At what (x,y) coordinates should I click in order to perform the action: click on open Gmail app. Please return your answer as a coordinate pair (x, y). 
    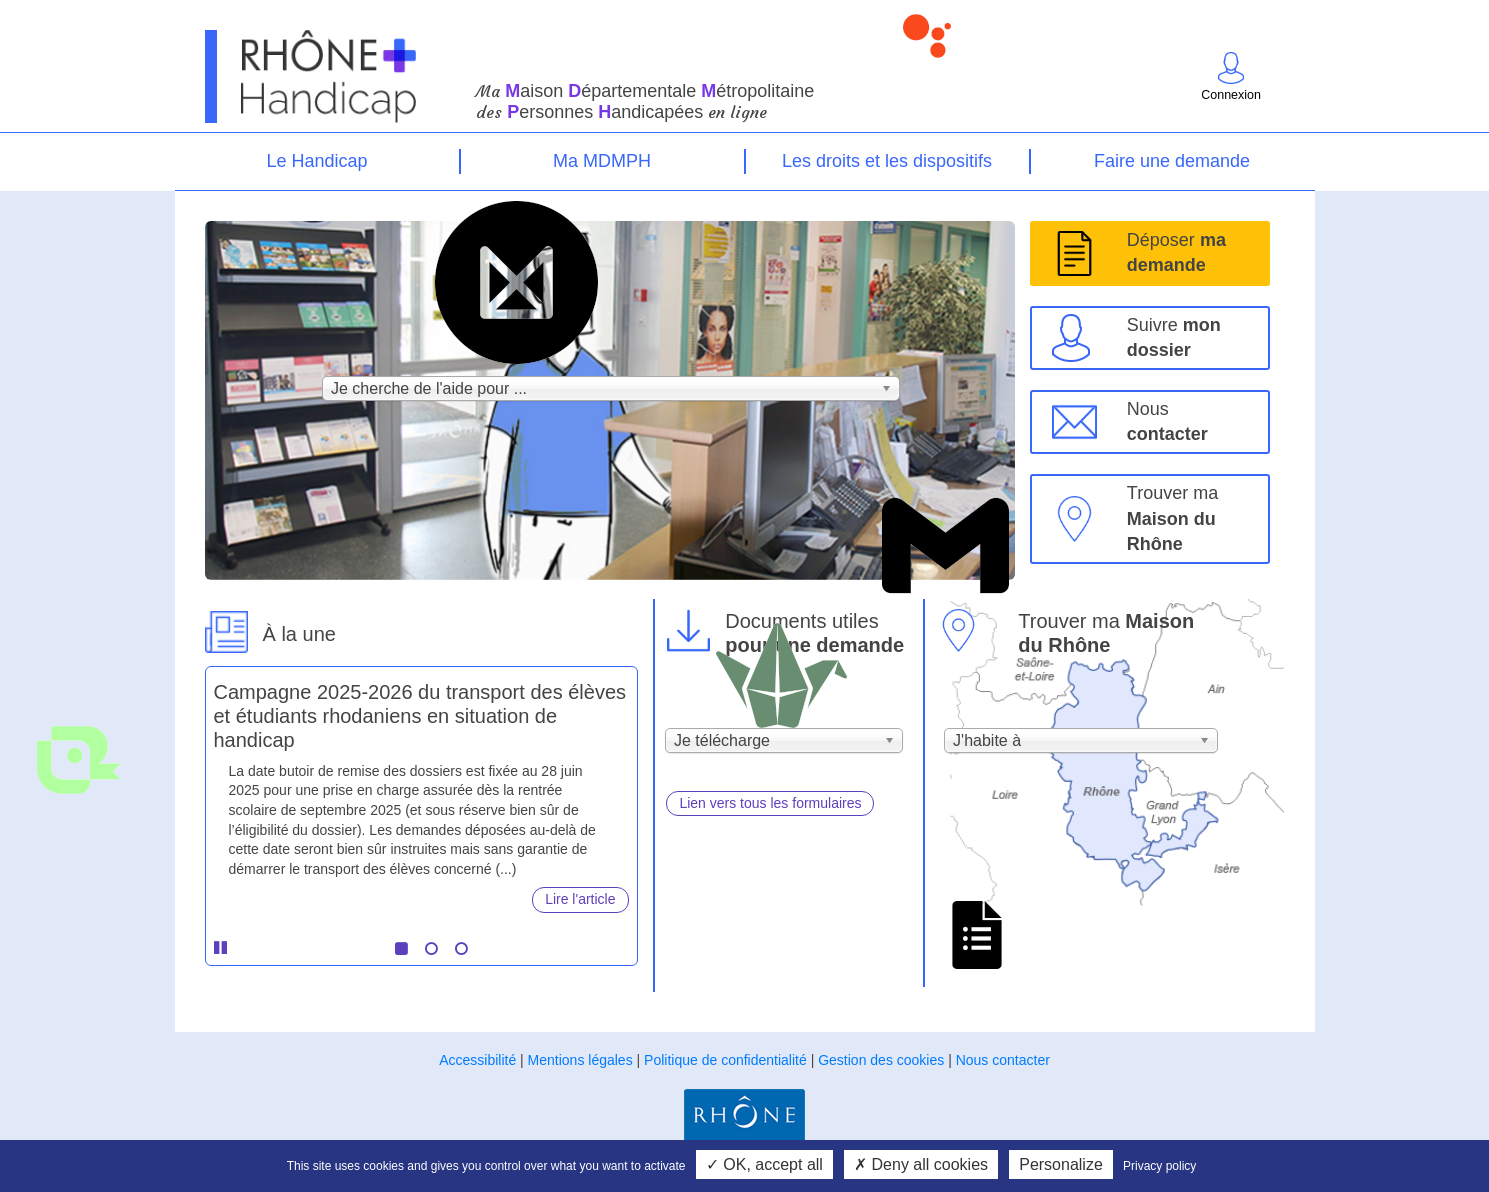
    Looking at the image, I should click on (945, 545).